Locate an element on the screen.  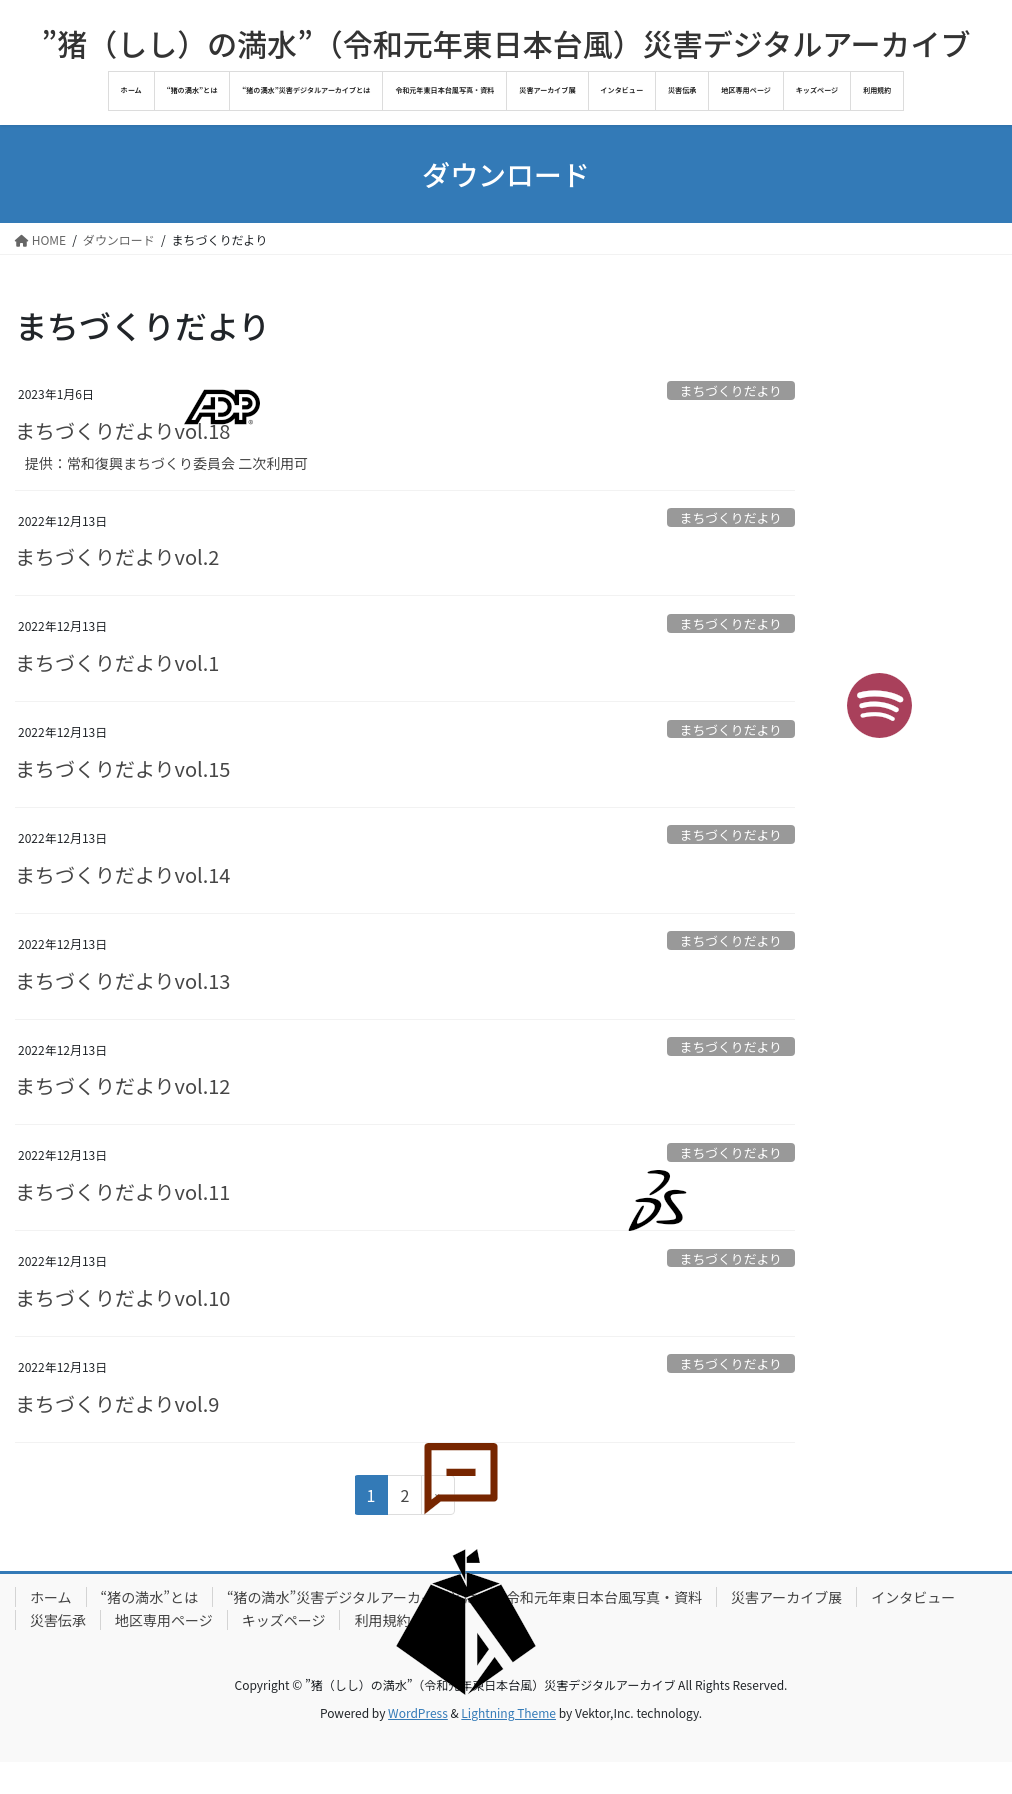
asahi linux project logo is located at coordinates (466, 1622).